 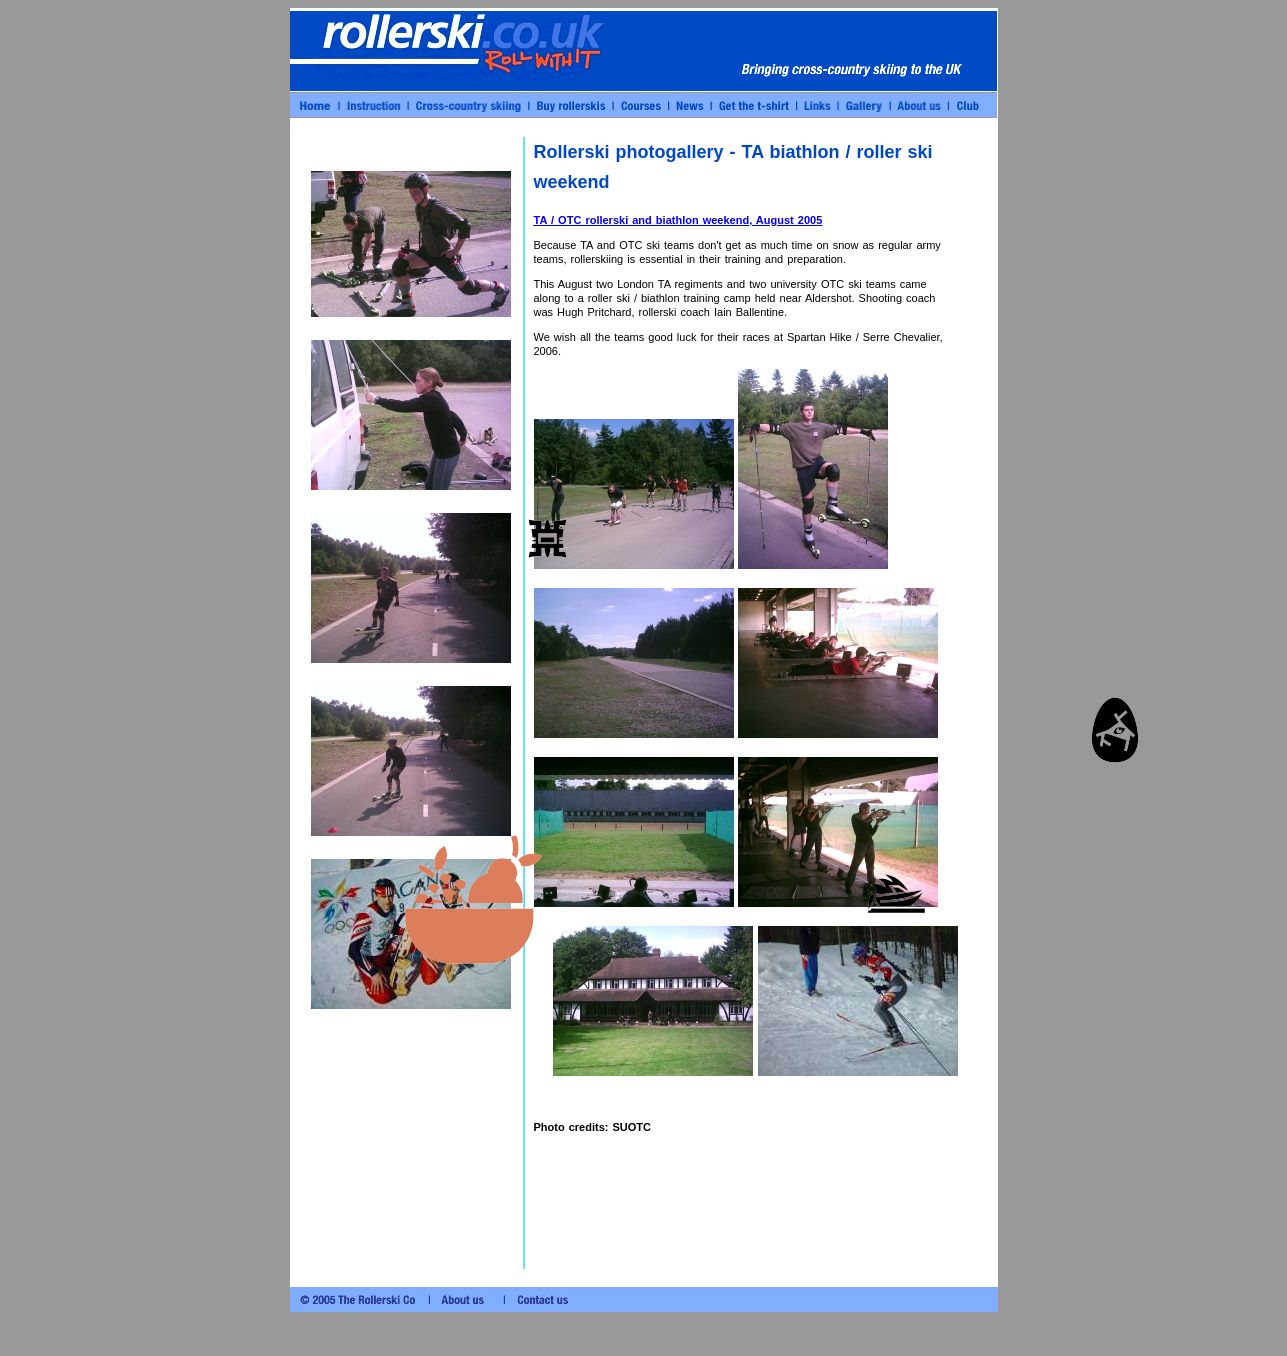 What do you see at coordinates (1115, 730) in the screenshot?
I see `view creature or monster egg details` at bounding box center [1115, 730].